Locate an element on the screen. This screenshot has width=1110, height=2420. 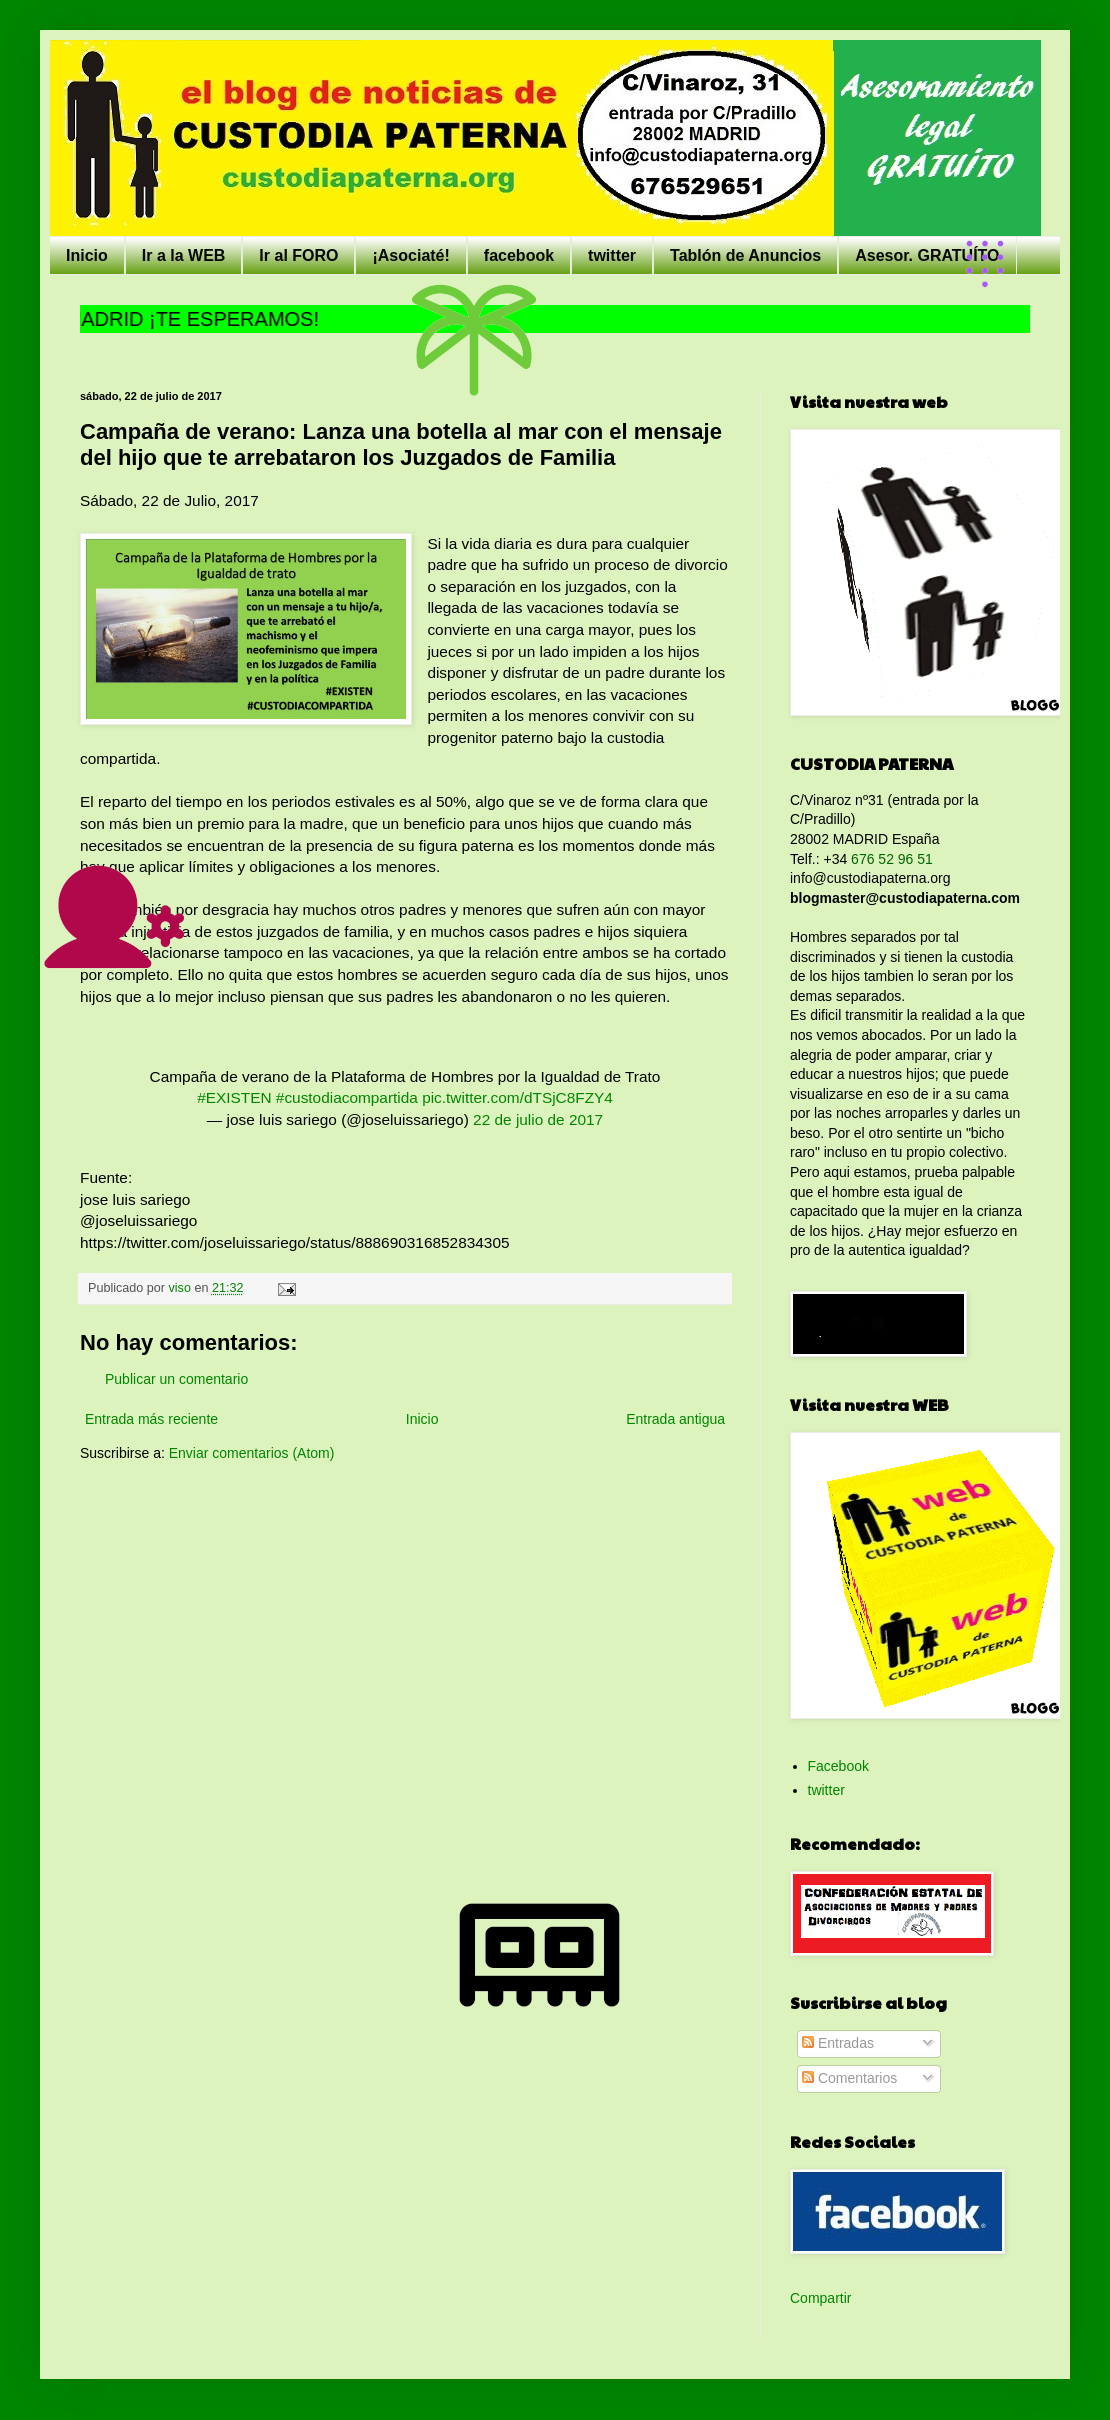
view device memory or RAM usage is located at coordinates (539, 1952).